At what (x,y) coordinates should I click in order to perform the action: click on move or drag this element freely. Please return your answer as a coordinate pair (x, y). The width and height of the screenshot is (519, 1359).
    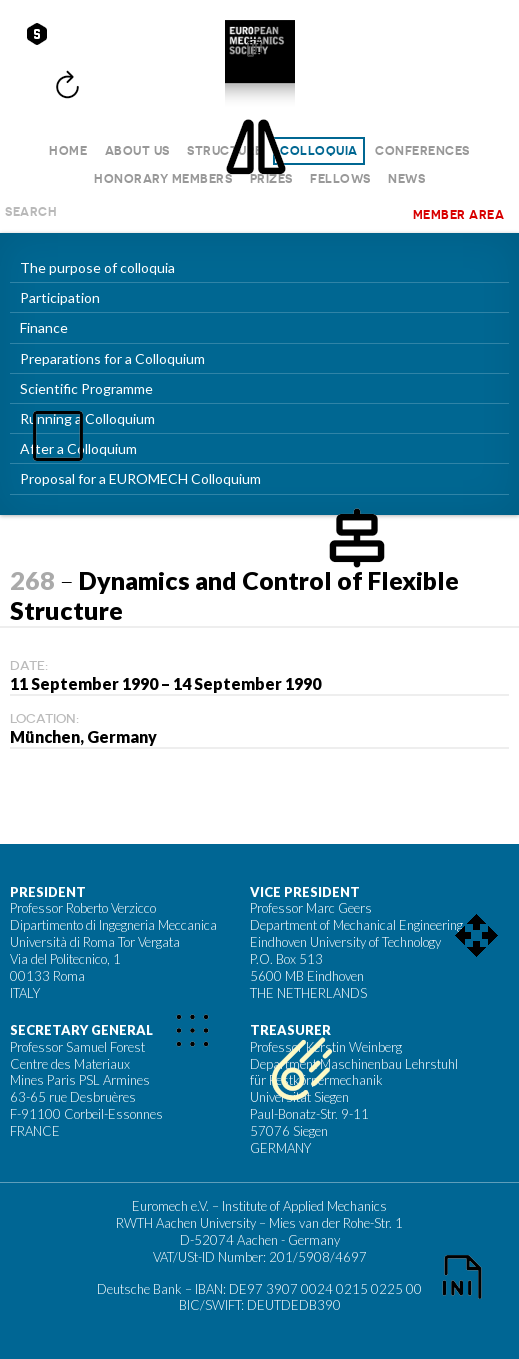
    Looking at the image, I should click on (476, 935).